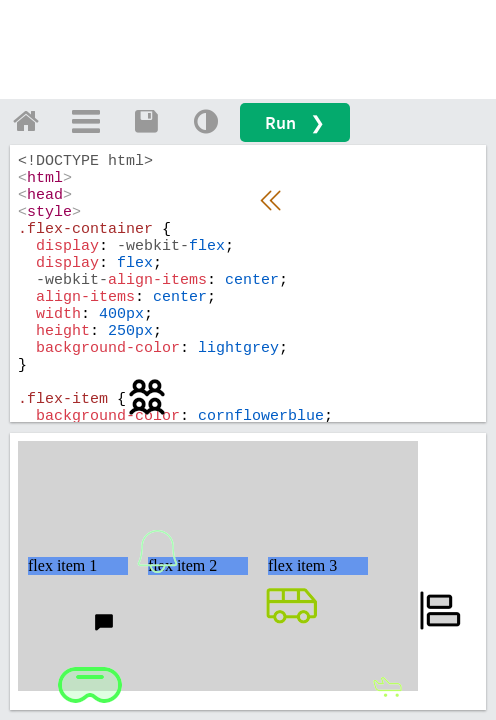 This screenshot has height=720, width=496. What do you see at coordinates (290, 605) in the screenshot?
I see `track delivery or shipping status` at bounding box center [290, 605].